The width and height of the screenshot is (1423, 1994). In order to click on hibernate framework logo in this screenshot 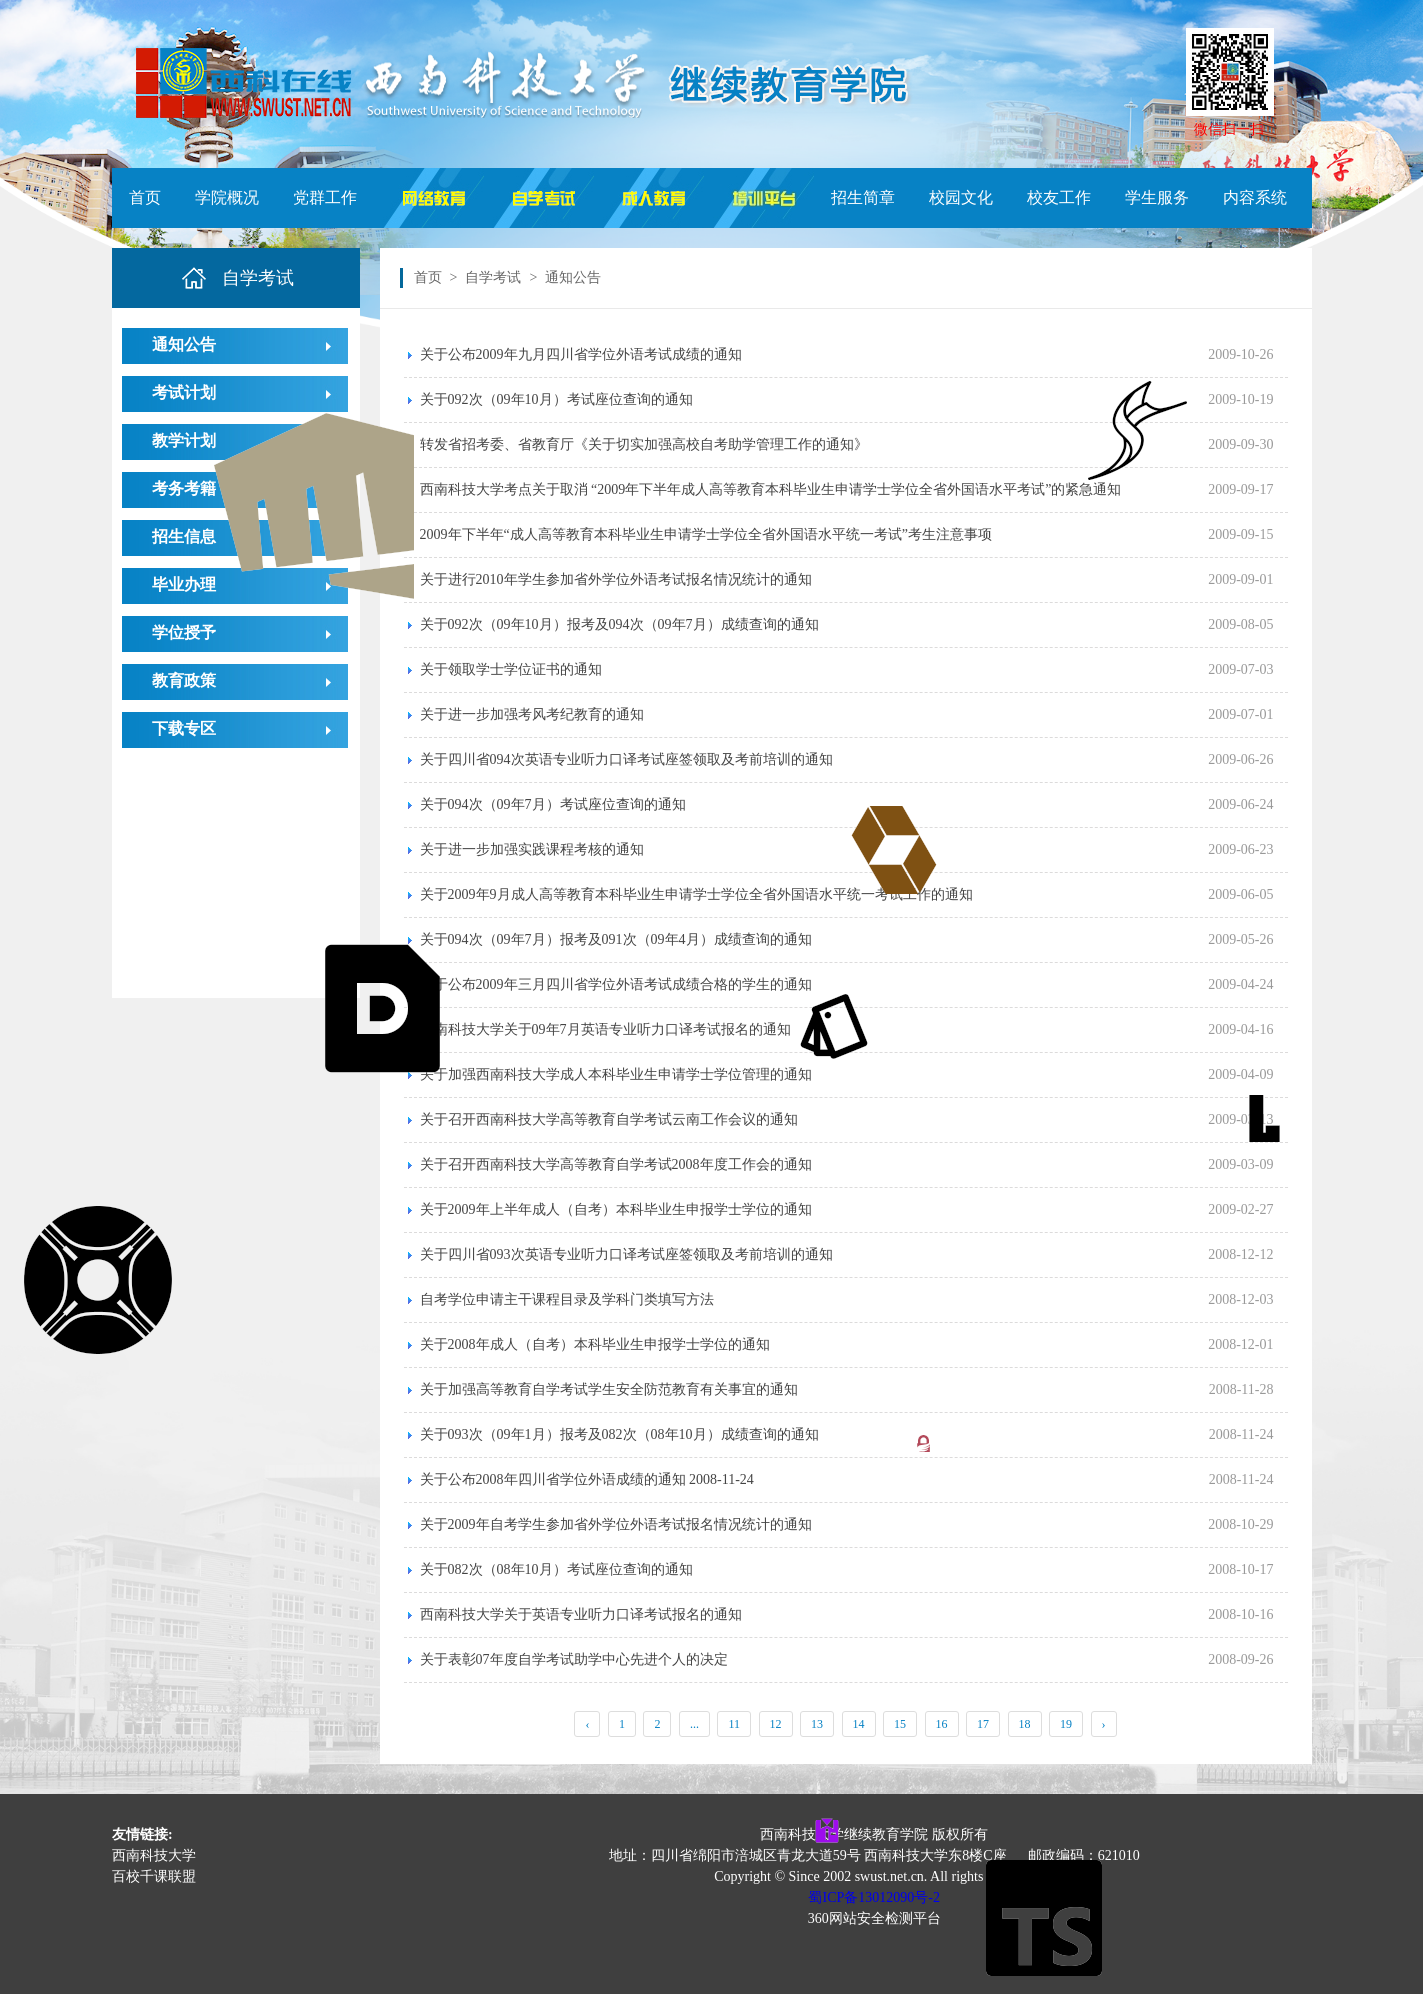, I will do `click(894, 850)`.